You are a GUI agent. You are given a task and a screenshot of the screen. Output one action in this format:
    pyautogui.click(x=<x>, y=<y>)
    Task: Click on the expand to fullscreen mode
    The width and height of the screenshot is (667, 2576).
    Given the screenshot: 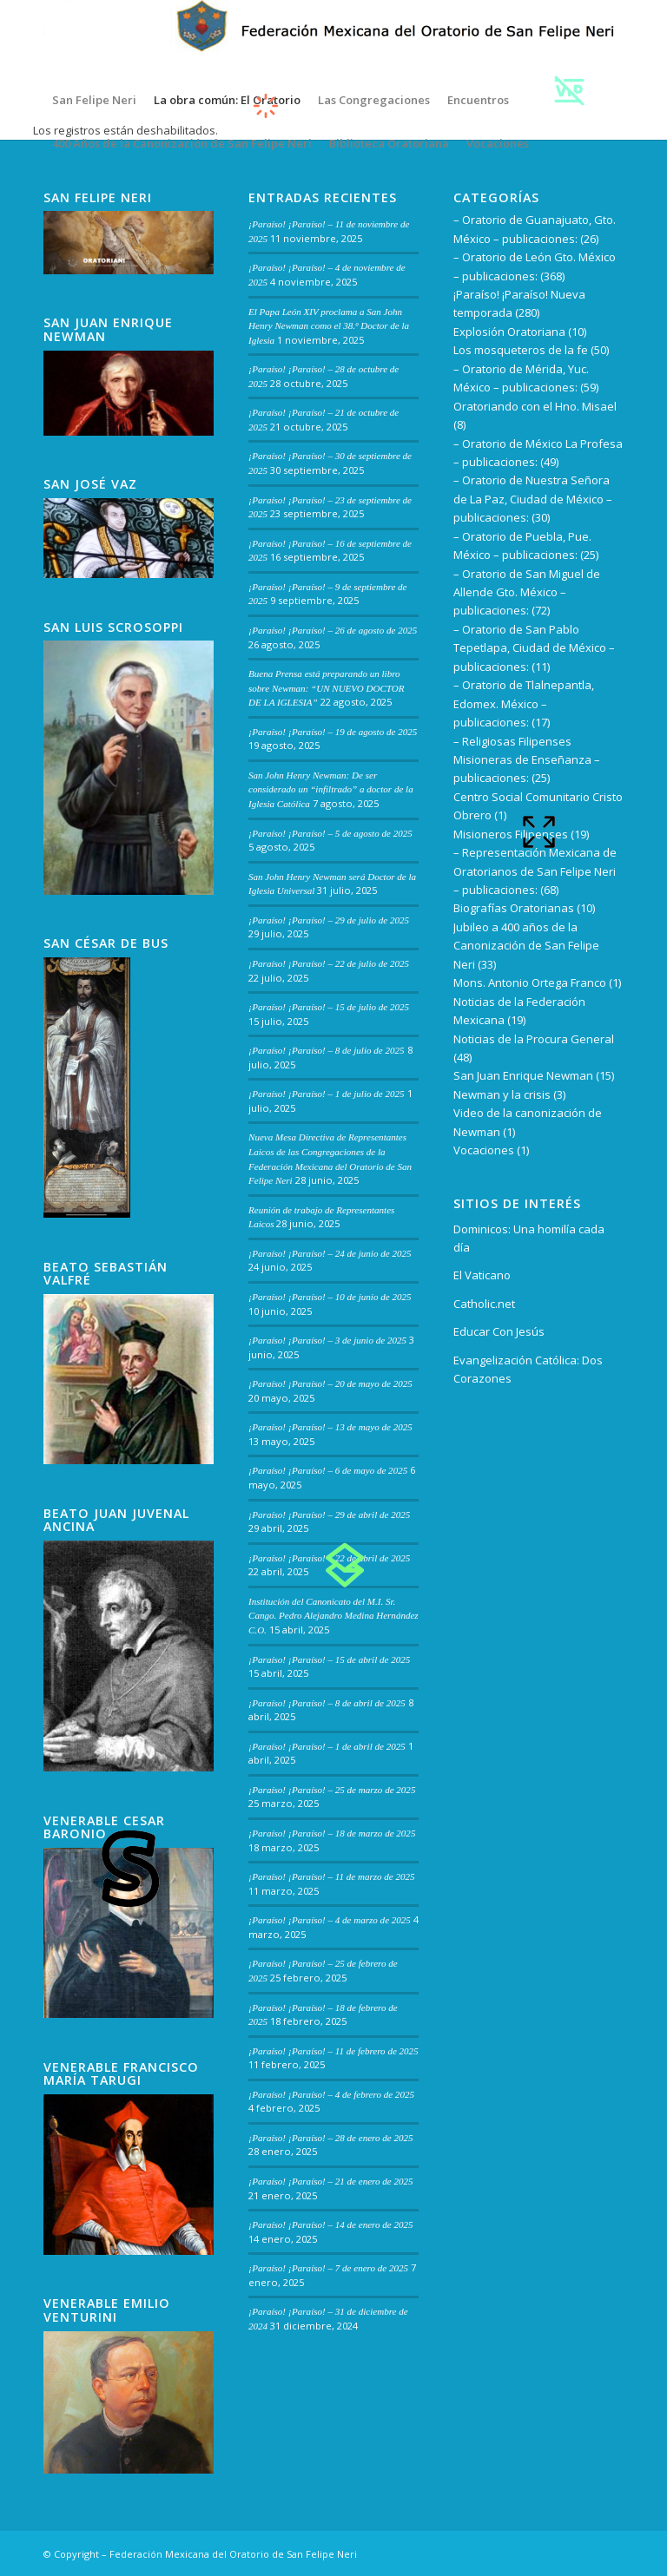 What is the action you would take?
    pyautogui.click(x=538, y=831)
    